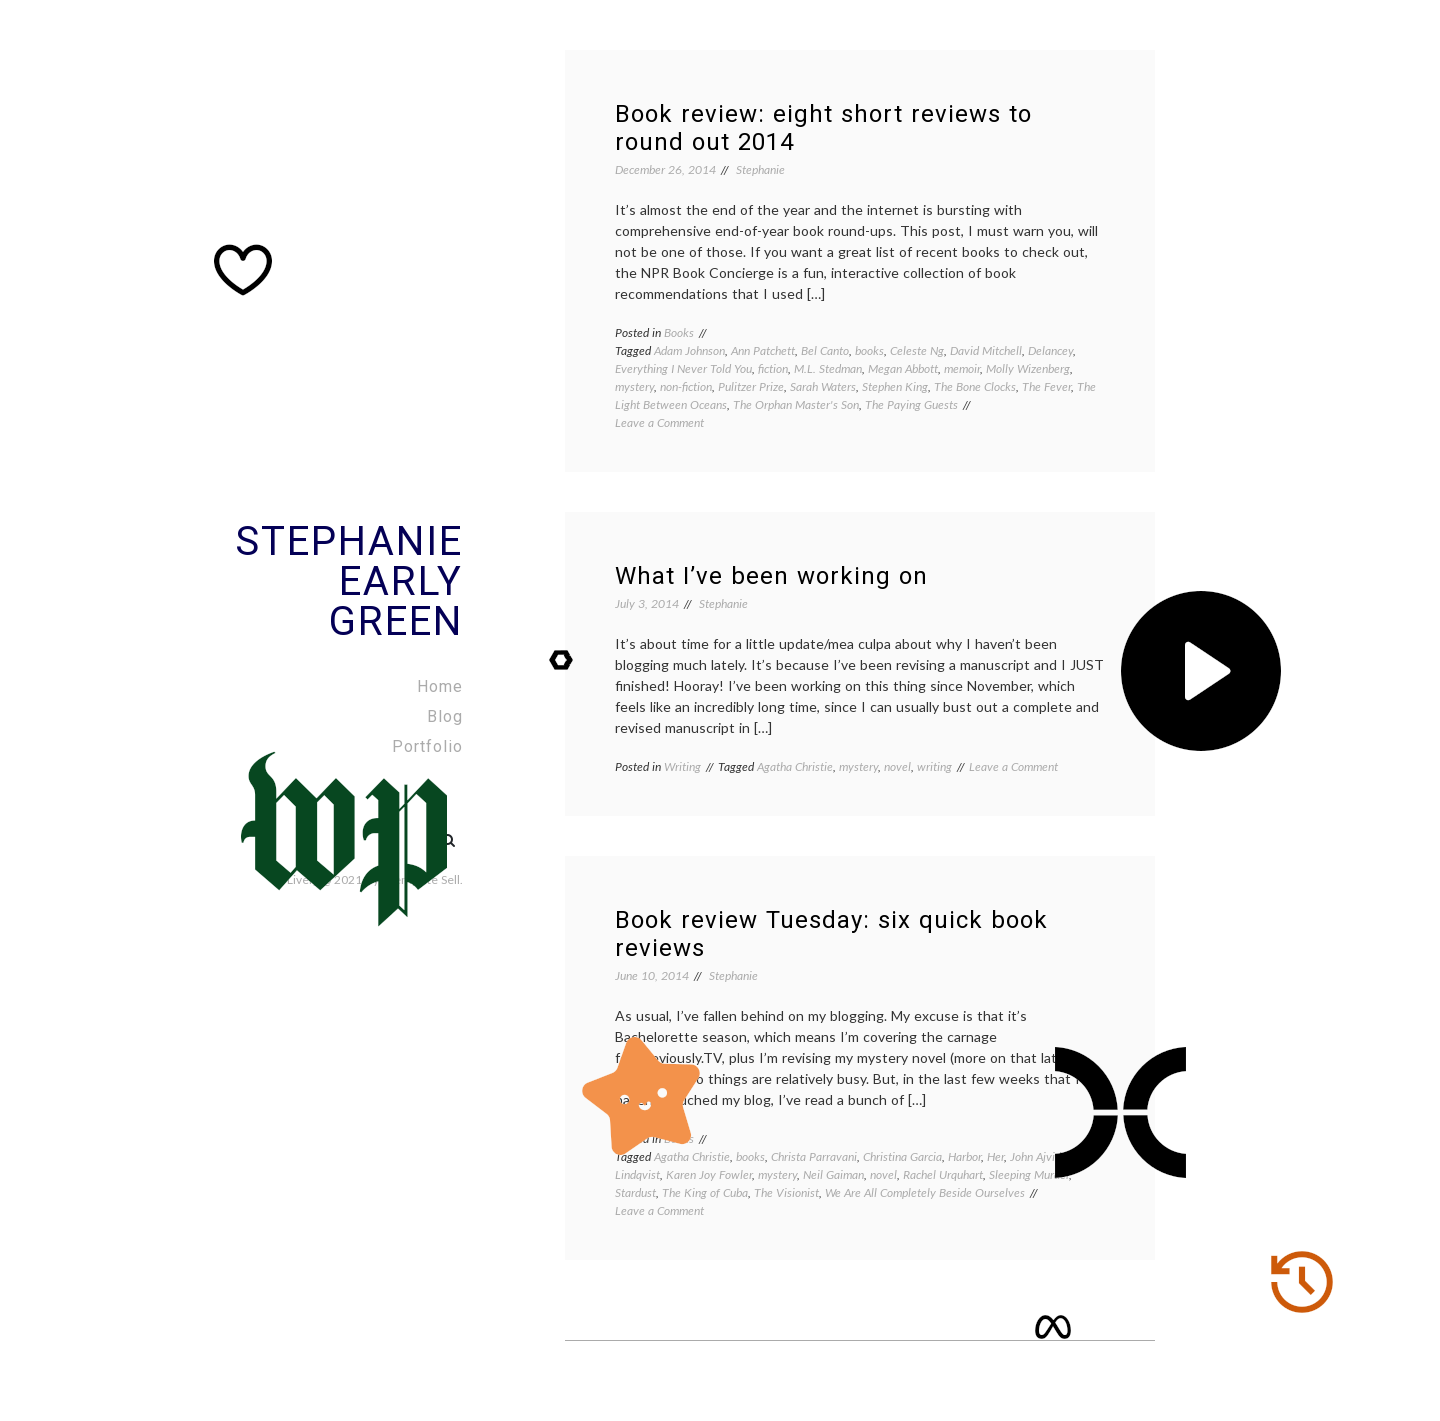 Image resolution: width=1440 pixels, height=1421 pixels. Describe the element at coordinates (1053, 1327) in the screenshot. I see `meta company logo` at that location.